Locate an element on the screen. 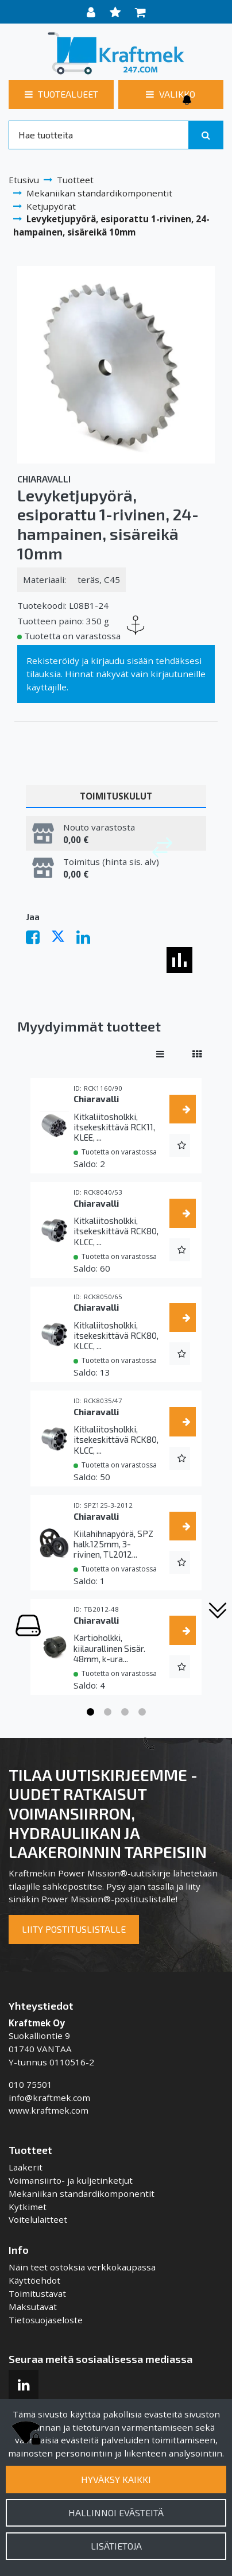 This screenshot has width=232, height=2576. swap or exchange items is located at coordinates (162, 847).